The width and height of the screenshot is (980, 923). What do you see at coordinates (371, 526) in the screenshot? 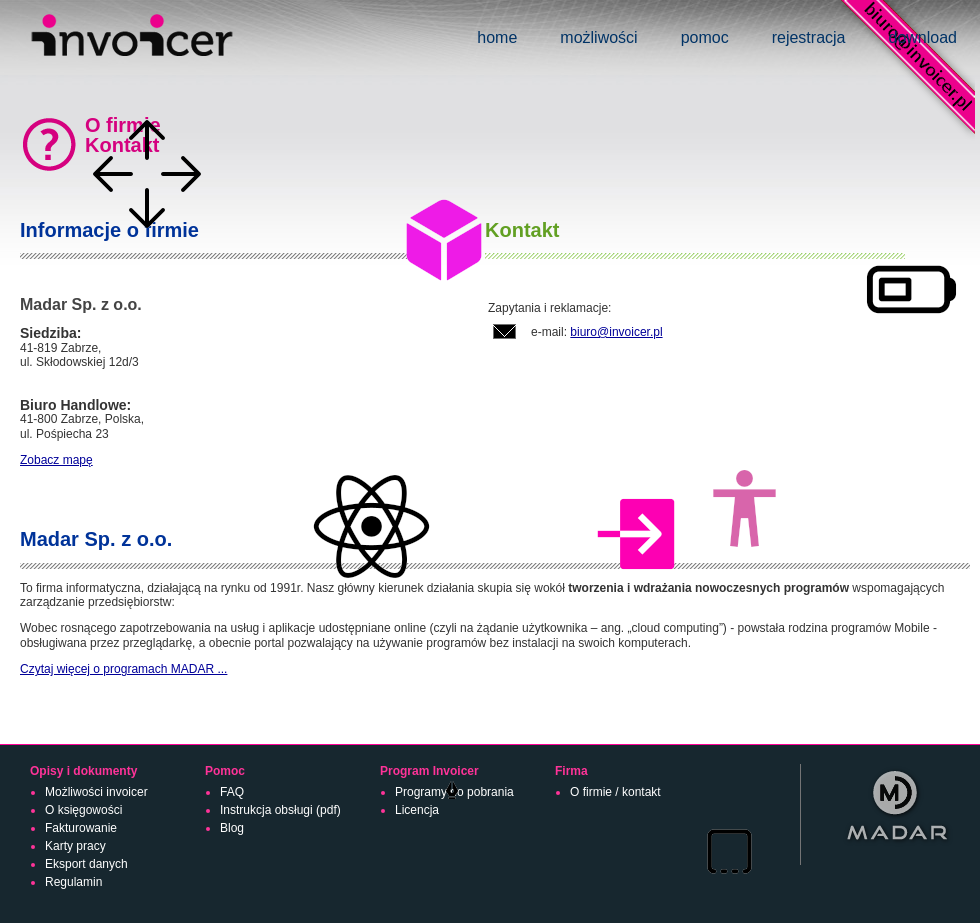
I see `React framework or library logo` at bounding box center [371, 526].